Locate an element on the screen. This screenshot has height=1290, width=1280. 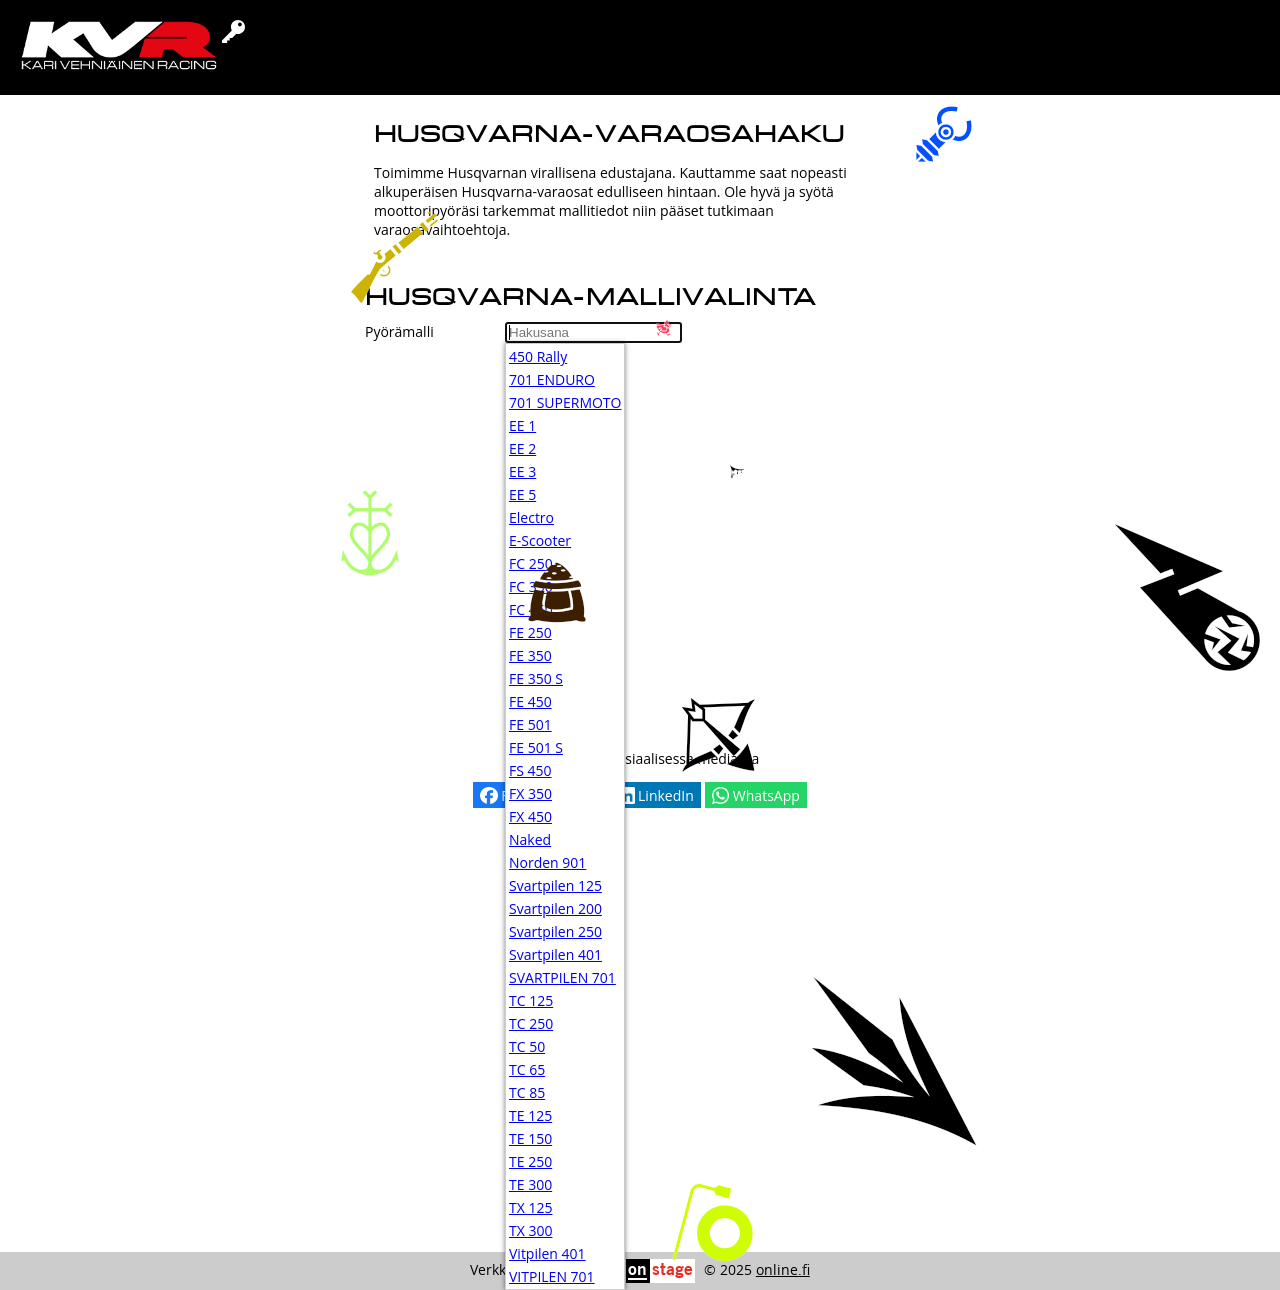
access vehicle repair or tire change tools is located at coordinates (712, 1222).